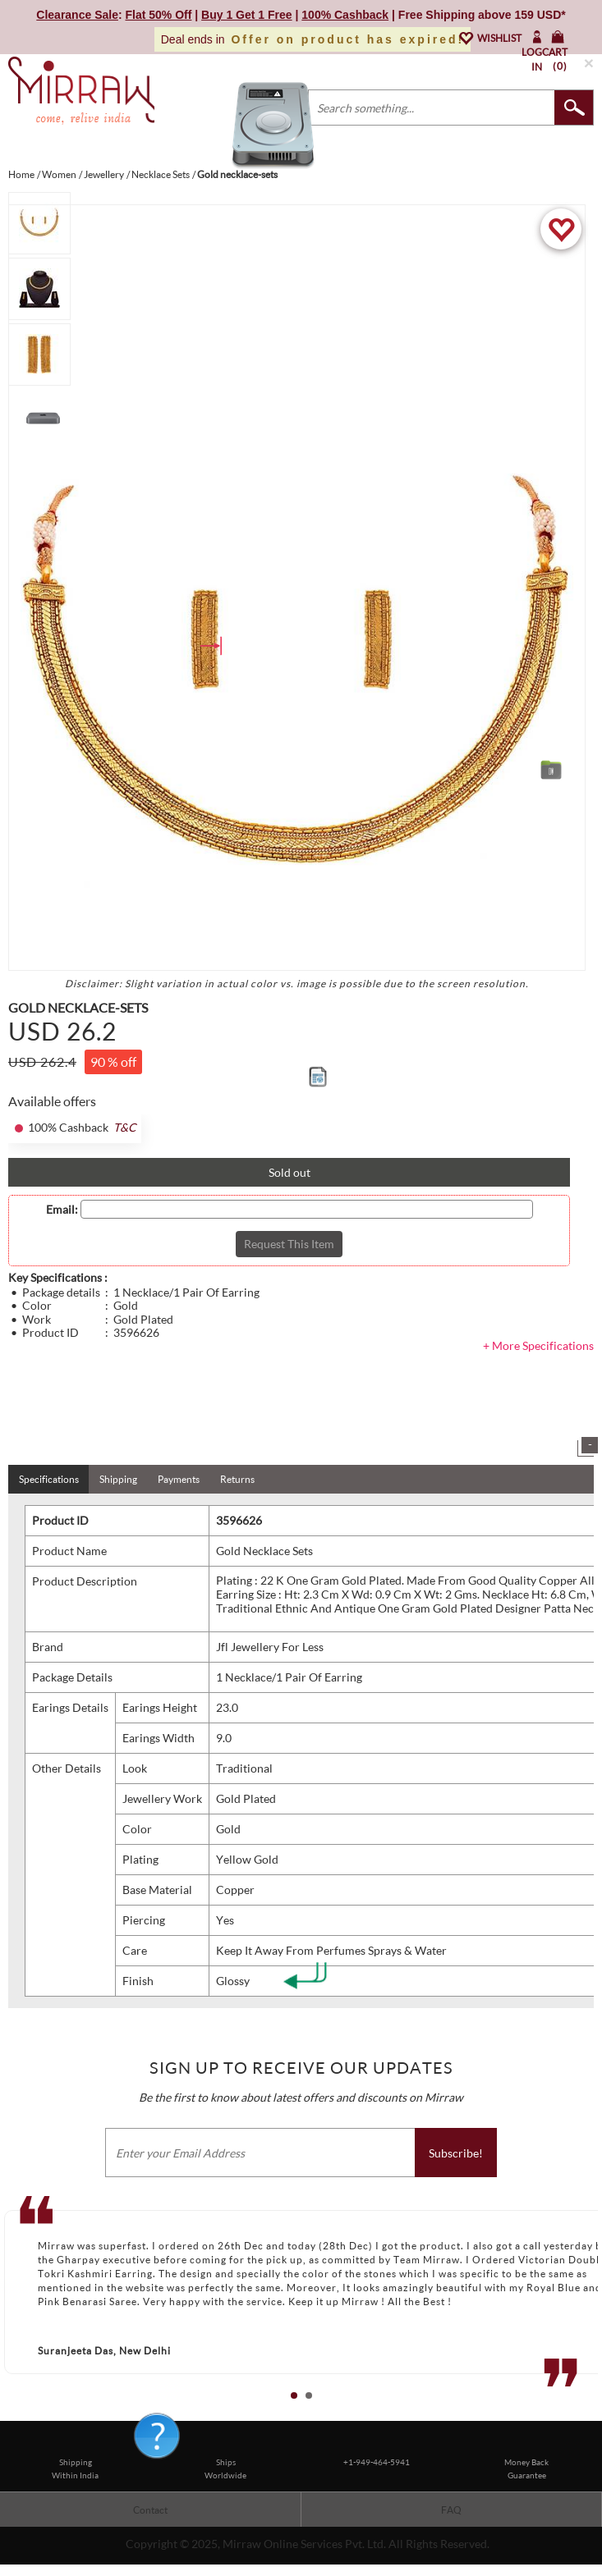 The height and width of the screenshot is (2576, 602). Describe the element at coordinates (304, 1972) in the screenshot. I see `reply to all recipients in an email thread` at that location.